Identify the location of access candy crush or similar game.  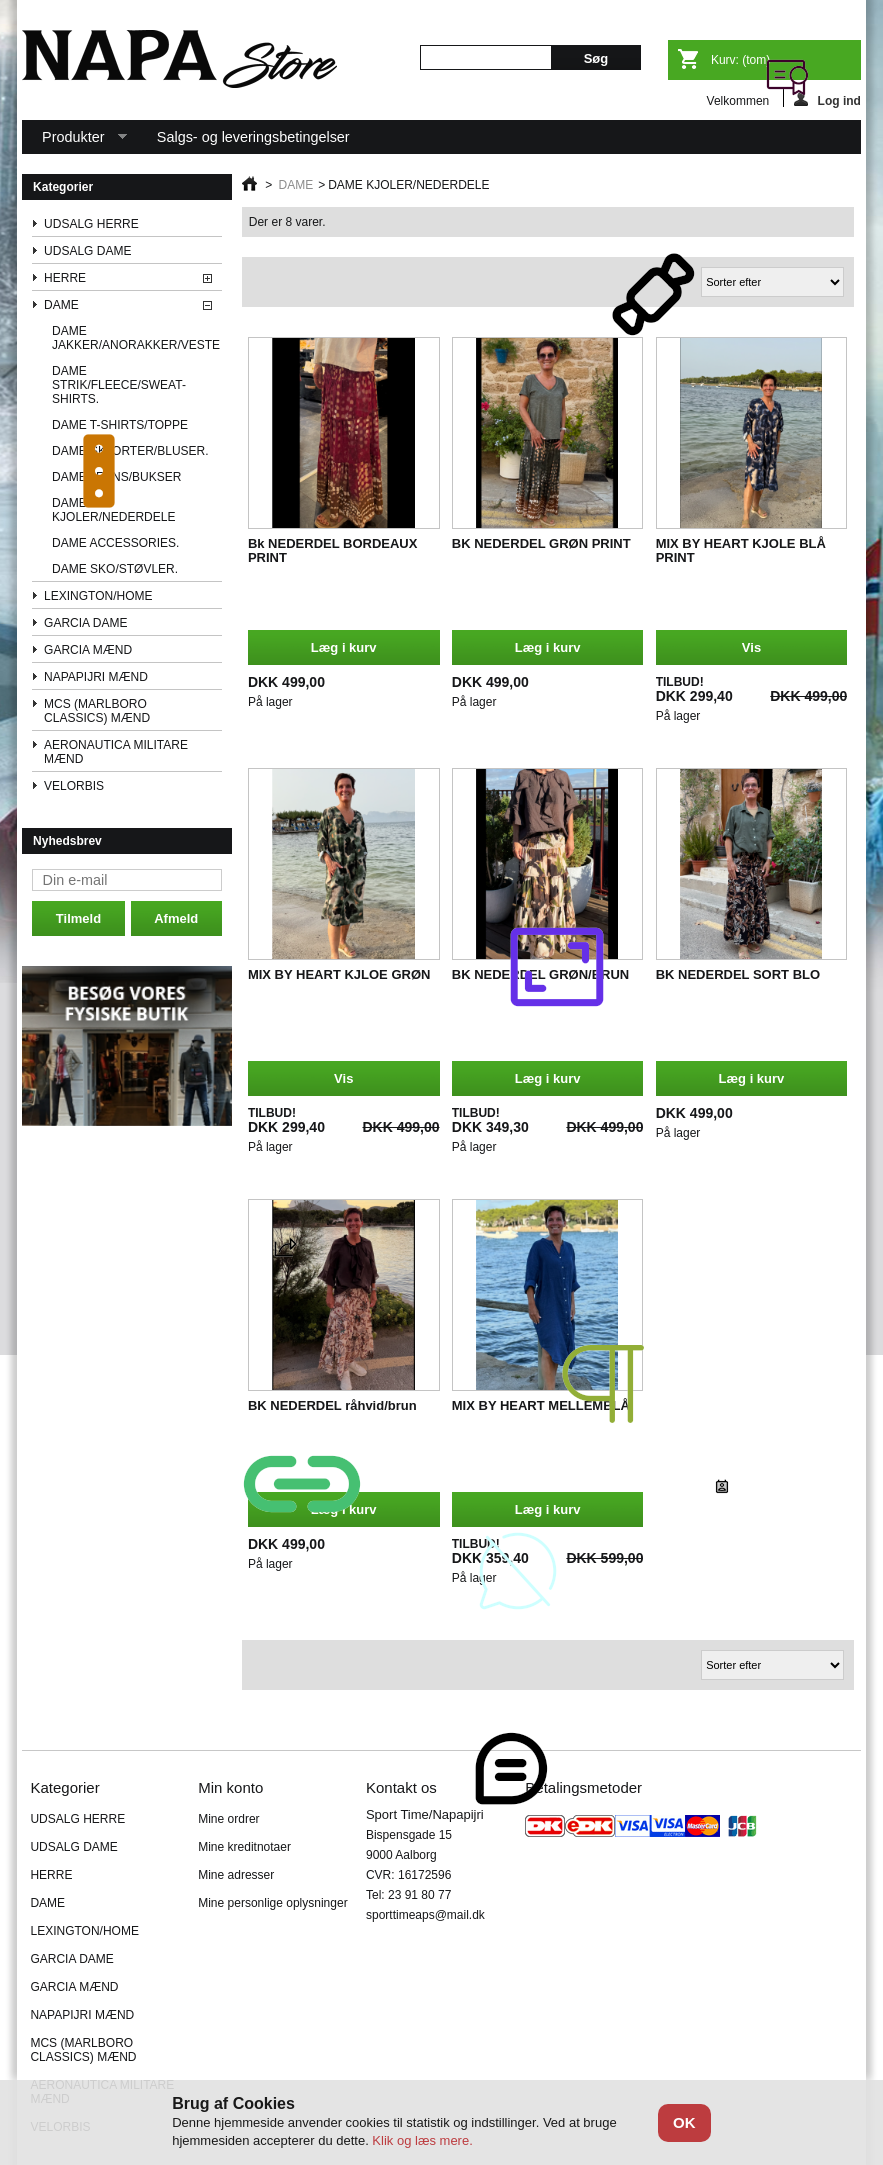
(654, 295).